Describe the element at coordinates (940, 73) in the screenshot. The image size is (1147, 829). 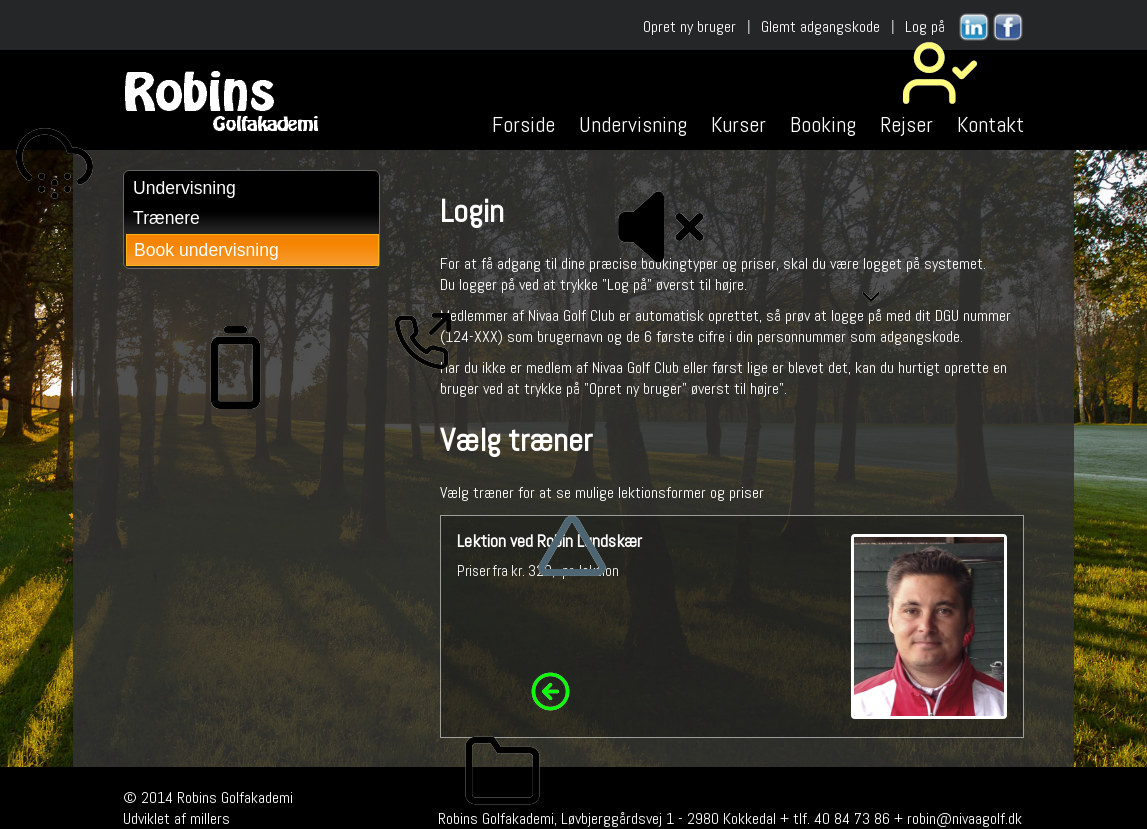
I see `verify or approve a user account` at that location.